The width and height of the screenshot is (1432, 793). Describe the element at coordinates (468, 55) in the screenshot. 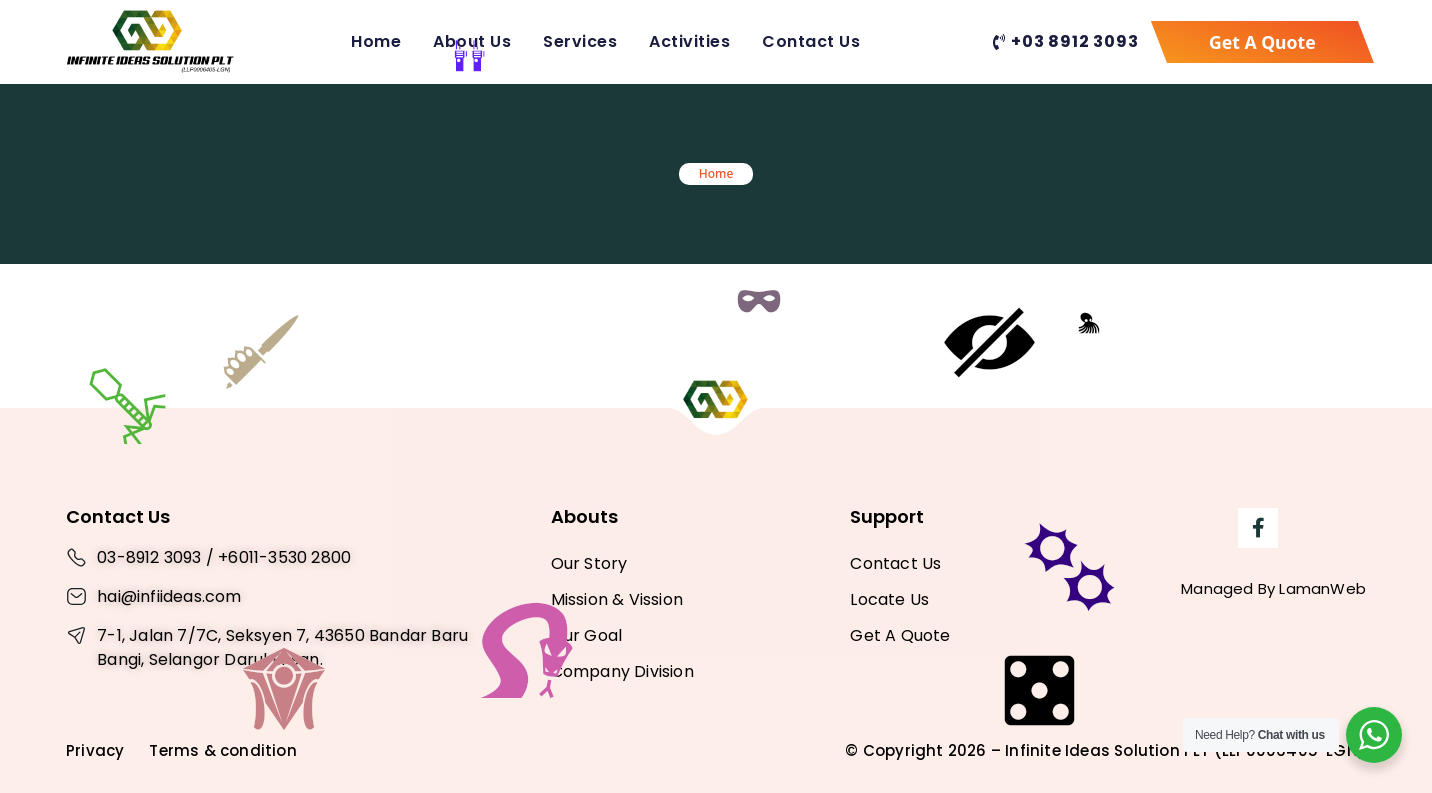

I see `access push-to-talk or voice communication` at that location.